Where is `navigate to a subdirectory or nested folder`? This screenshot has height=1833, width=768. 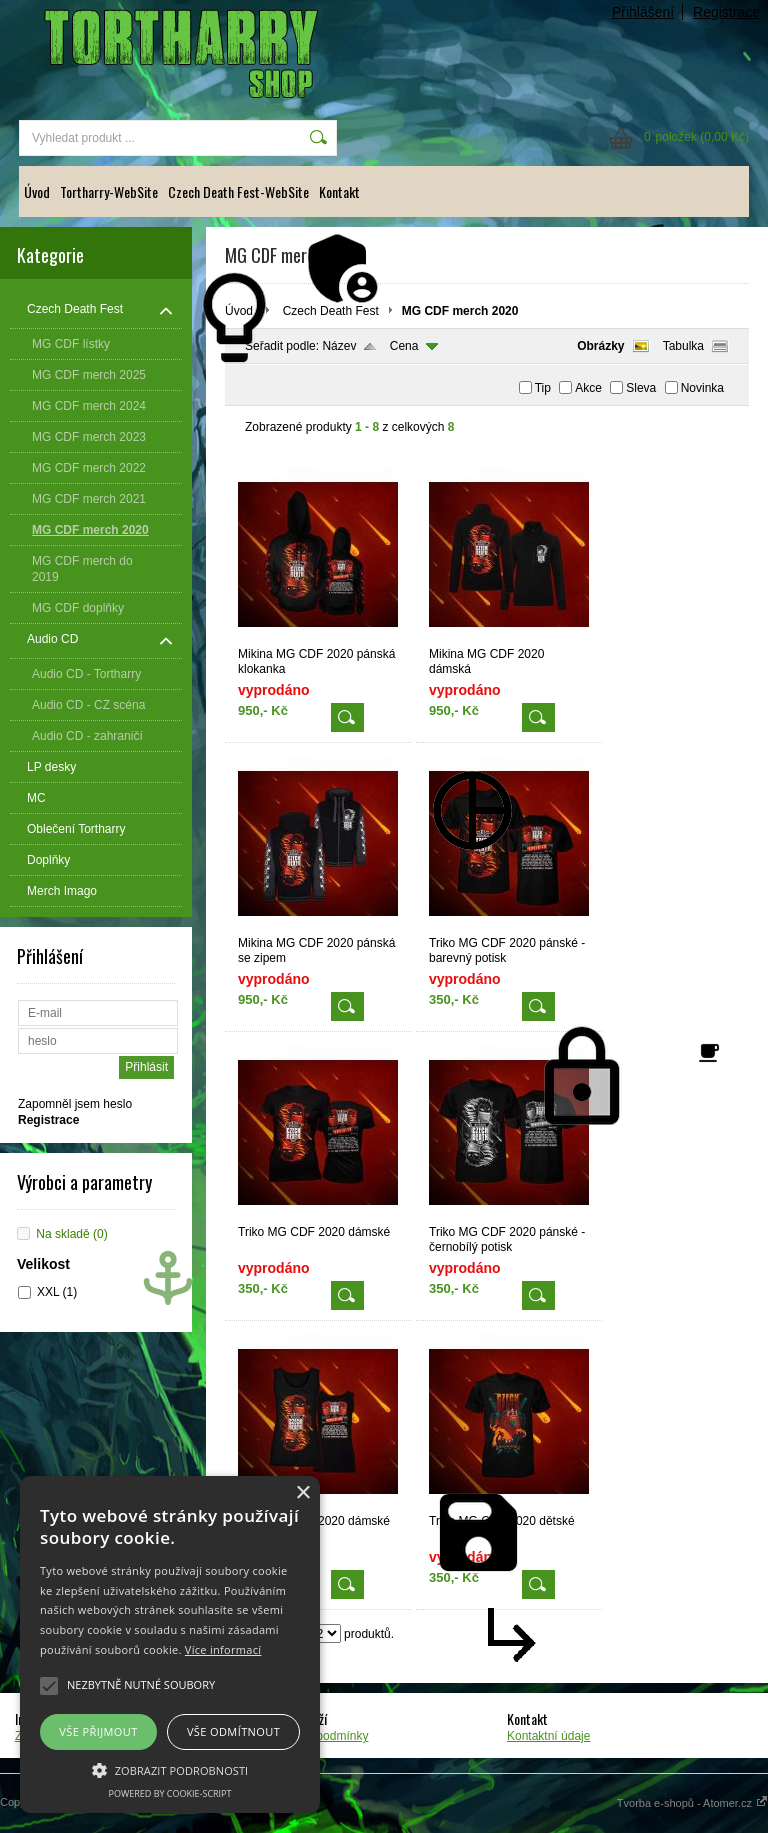
navigate to a subdirectory or nested folder is located at coordinates (513, 1633).